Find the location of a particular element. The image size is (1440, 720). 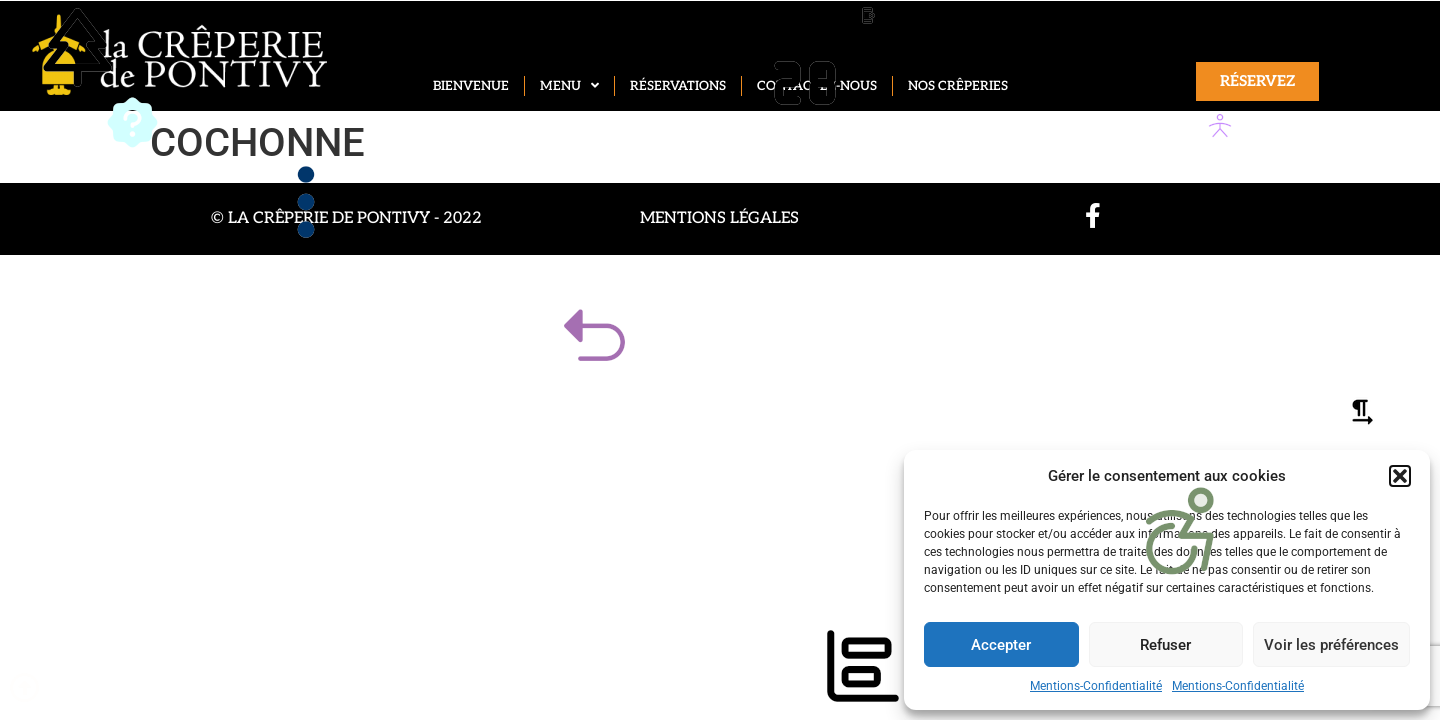

undo previous action is located at coordinates (594, 337).